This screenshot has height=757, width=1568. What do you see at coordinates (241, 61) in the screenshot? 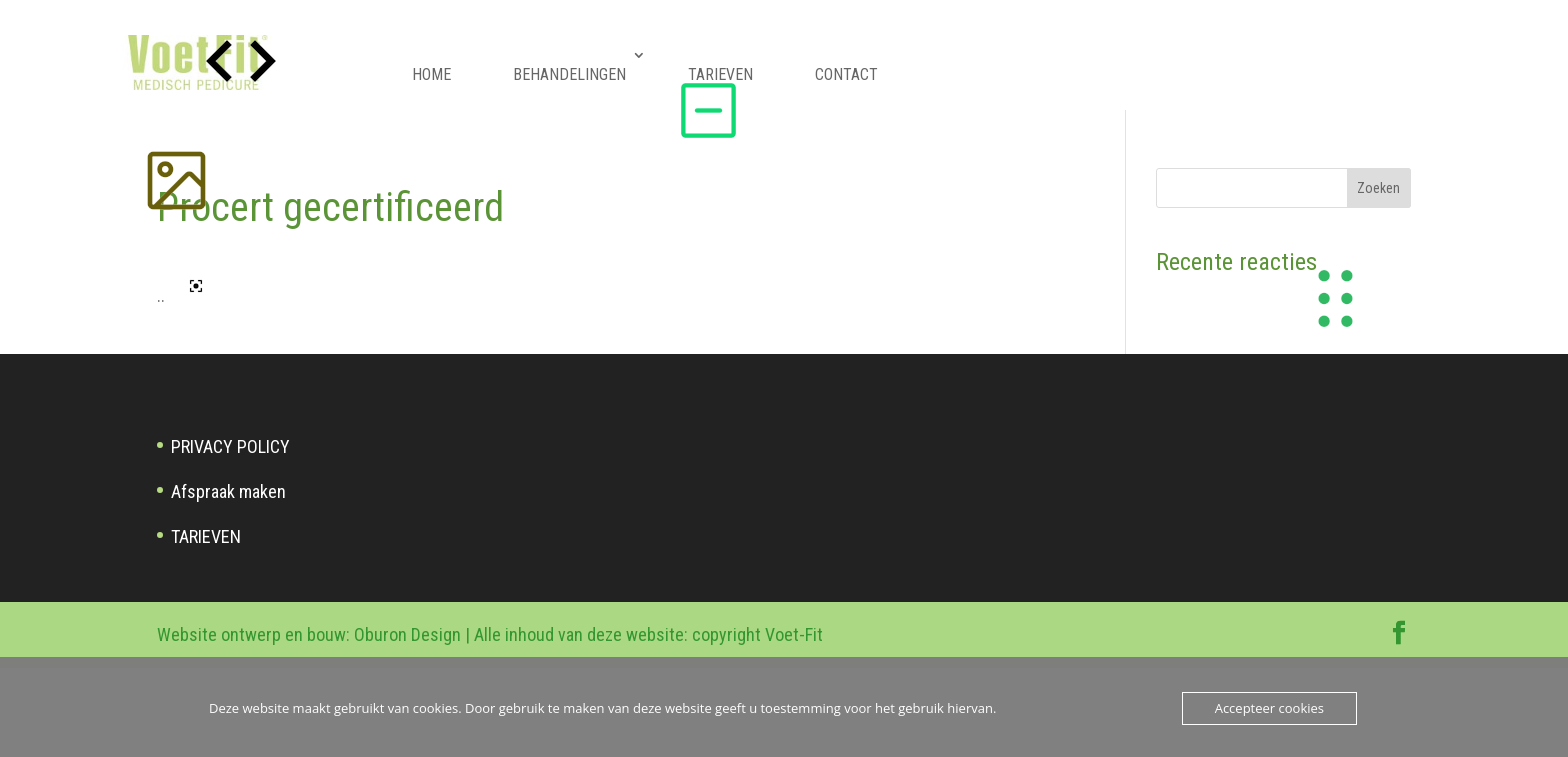
I see `view or edit source code` at bounding box center [241, 61].